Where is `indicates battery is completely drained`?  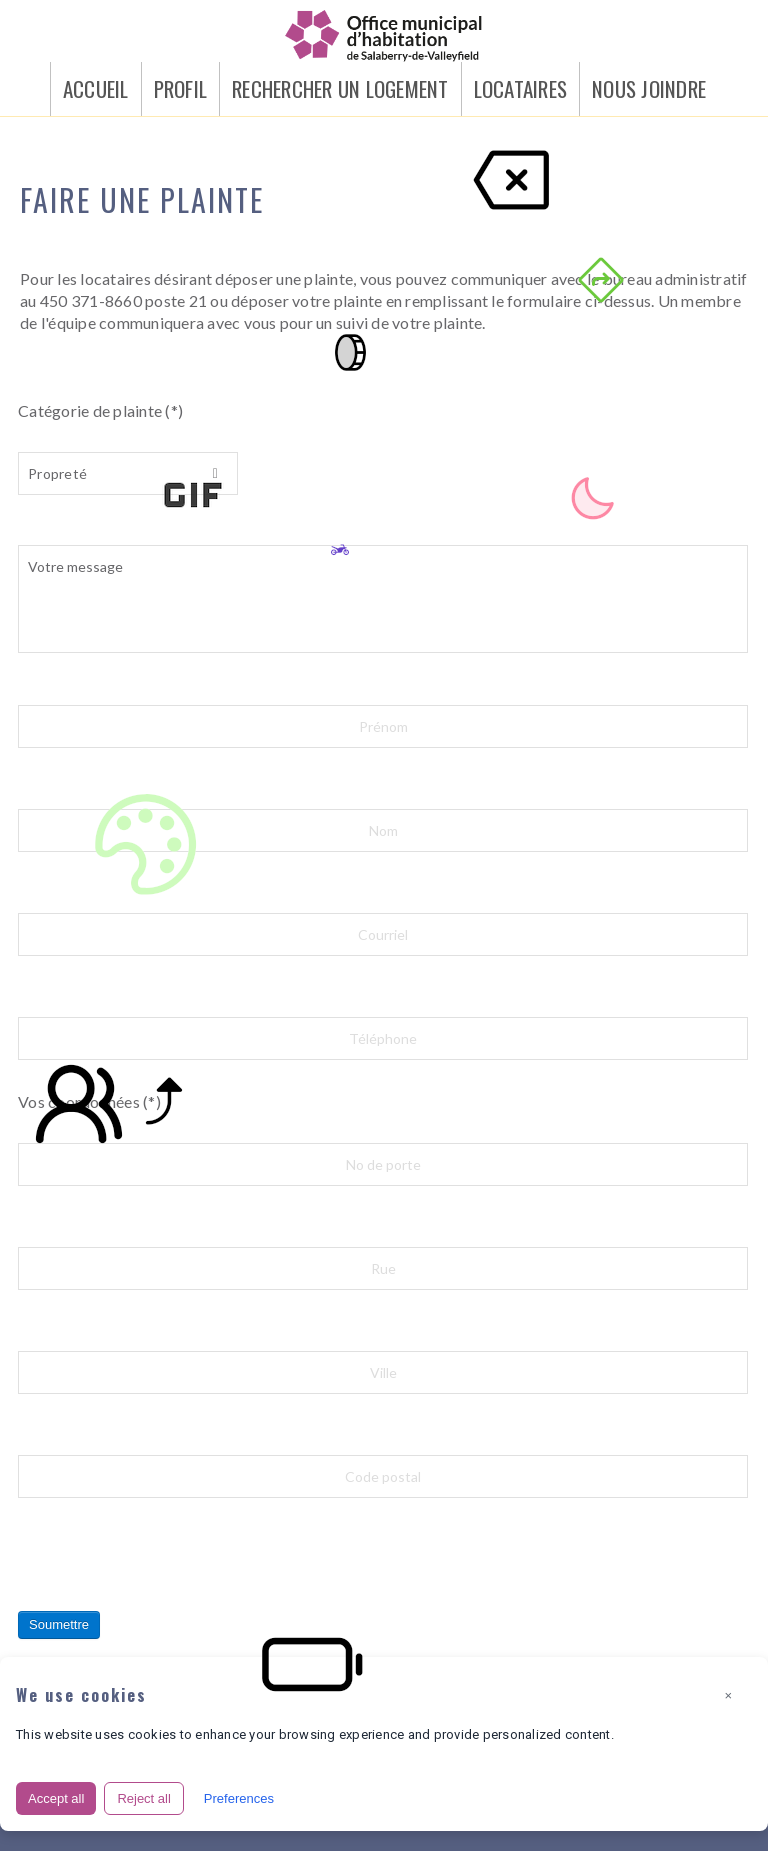
indicates battery is completely drained is located at coordinates (312, 1664).